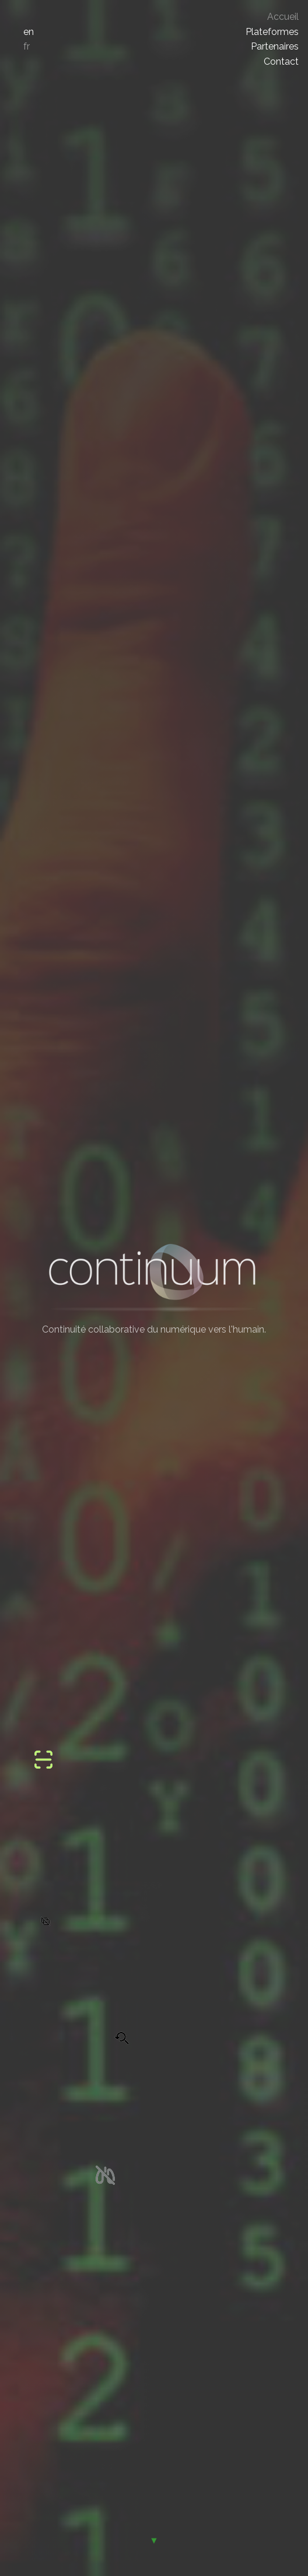  What do you see at coordinates (105, 2175) in the screenshot?
I see `indicates respiratory function disabled or unavailable` at bounding box center [105, 2175].